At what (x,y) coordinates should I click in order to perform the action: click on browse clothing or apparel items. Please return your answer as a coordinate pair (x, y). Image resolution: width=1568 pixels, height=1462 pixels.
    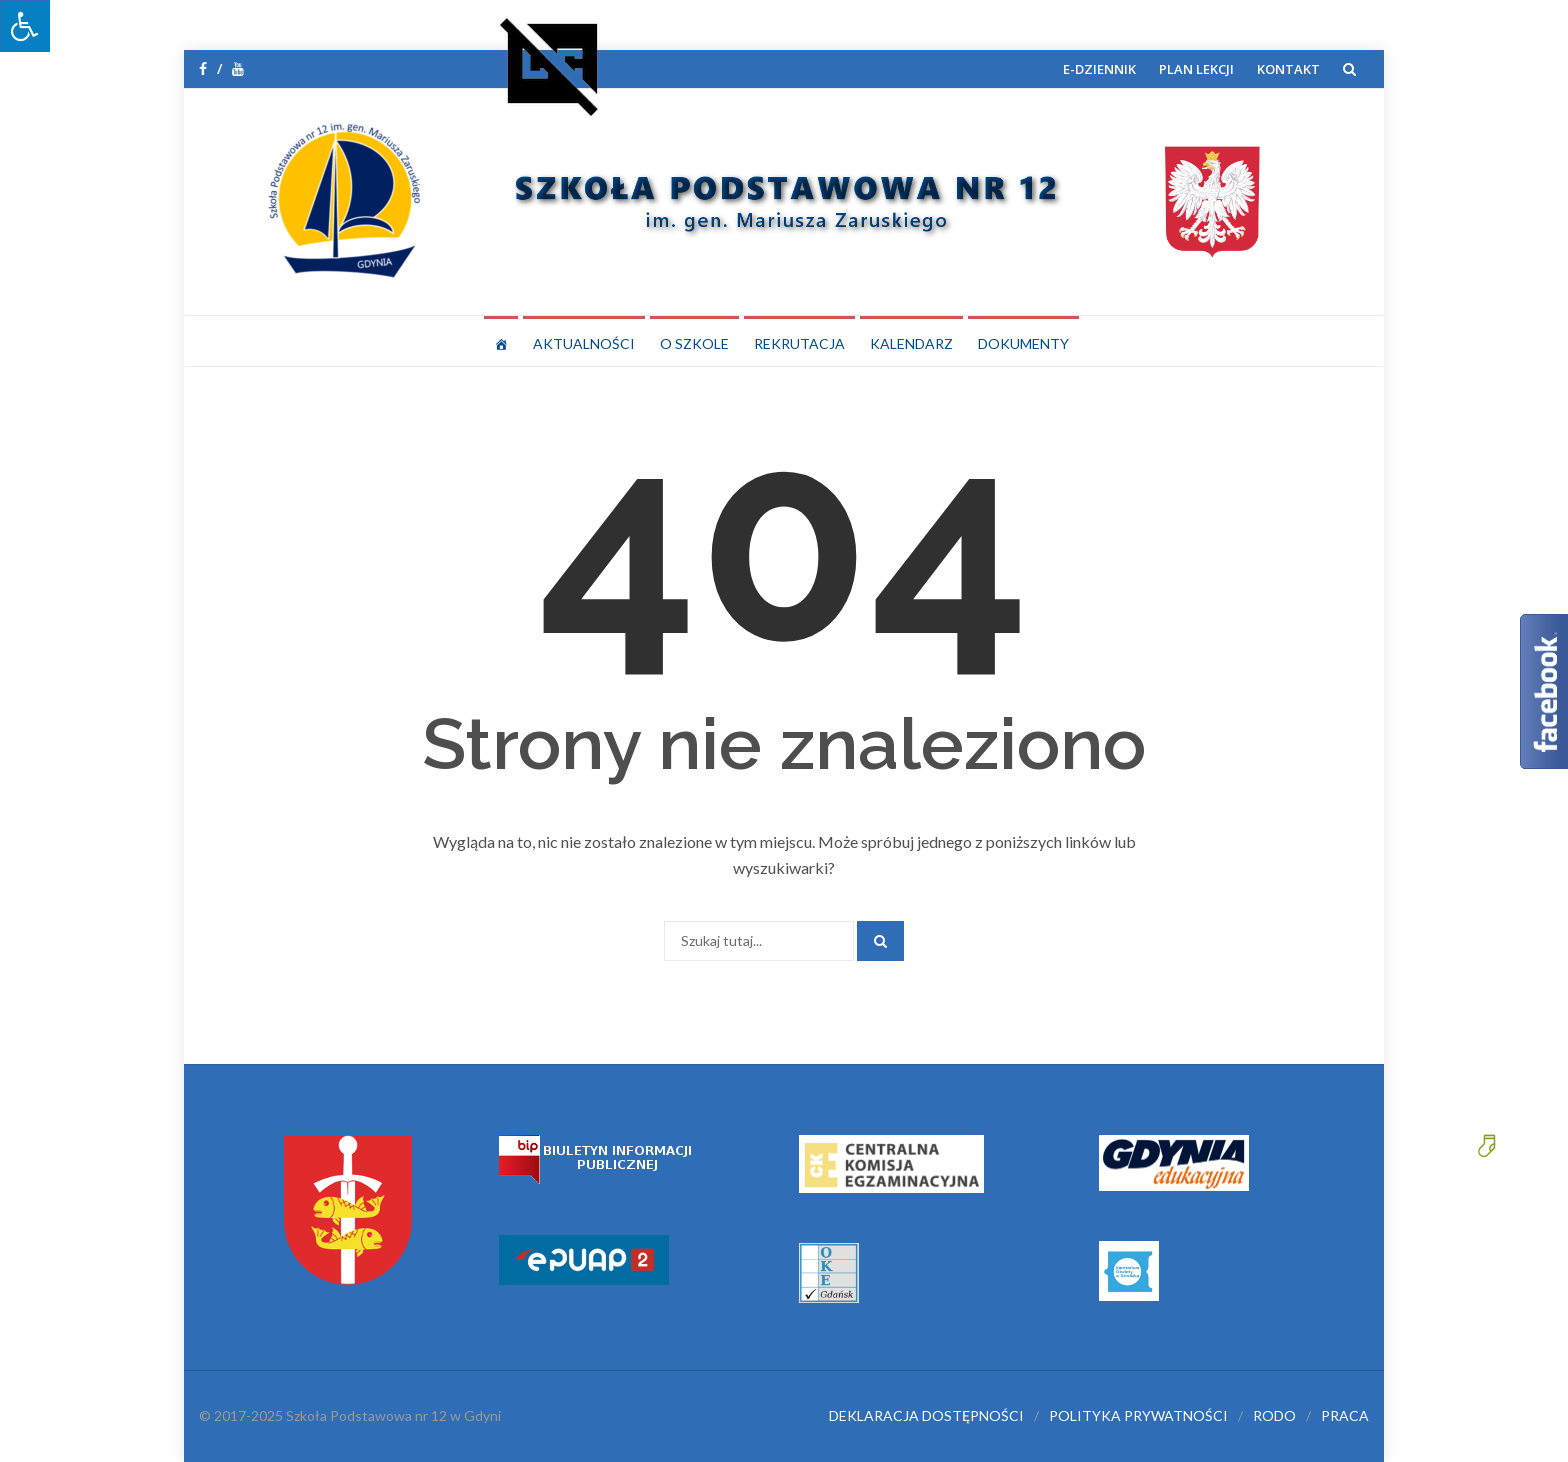
    Looking at the image, I should click on (1487, 1145).